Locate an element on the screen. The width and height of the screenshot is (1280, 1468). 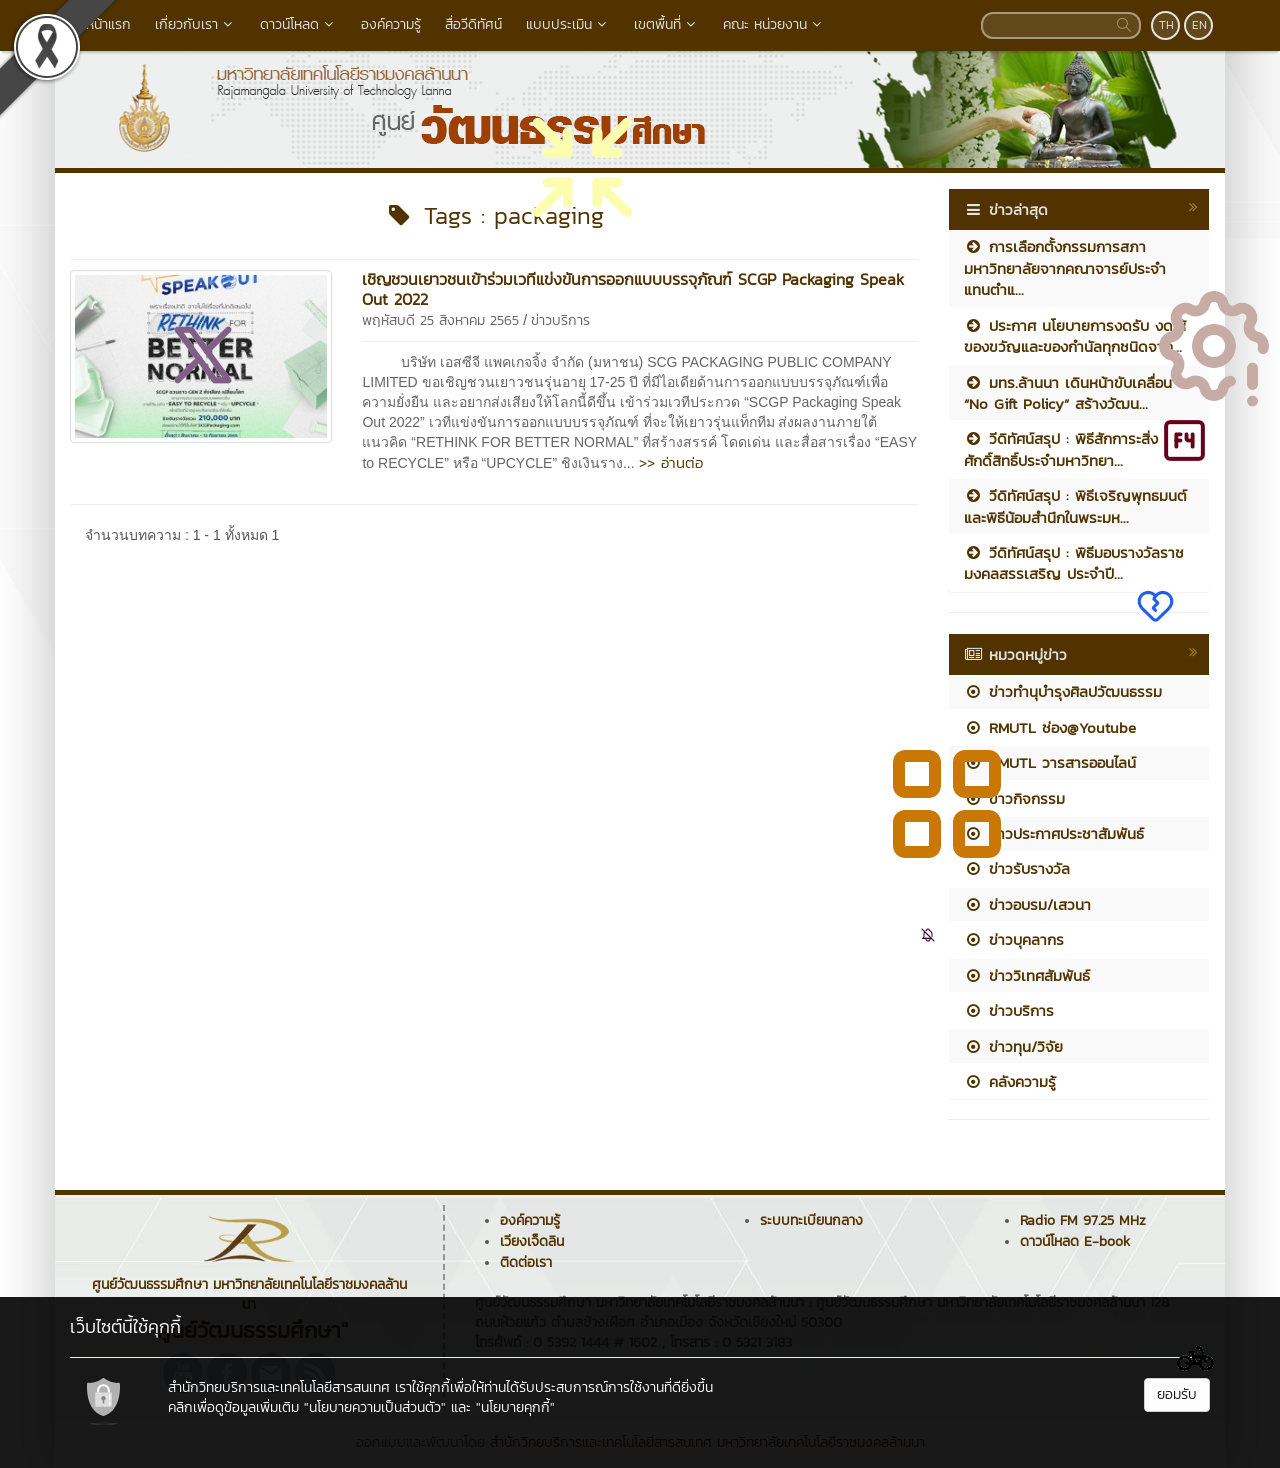
view nearby bike routes or cycling directions is located at coordinates (1195, 1358).